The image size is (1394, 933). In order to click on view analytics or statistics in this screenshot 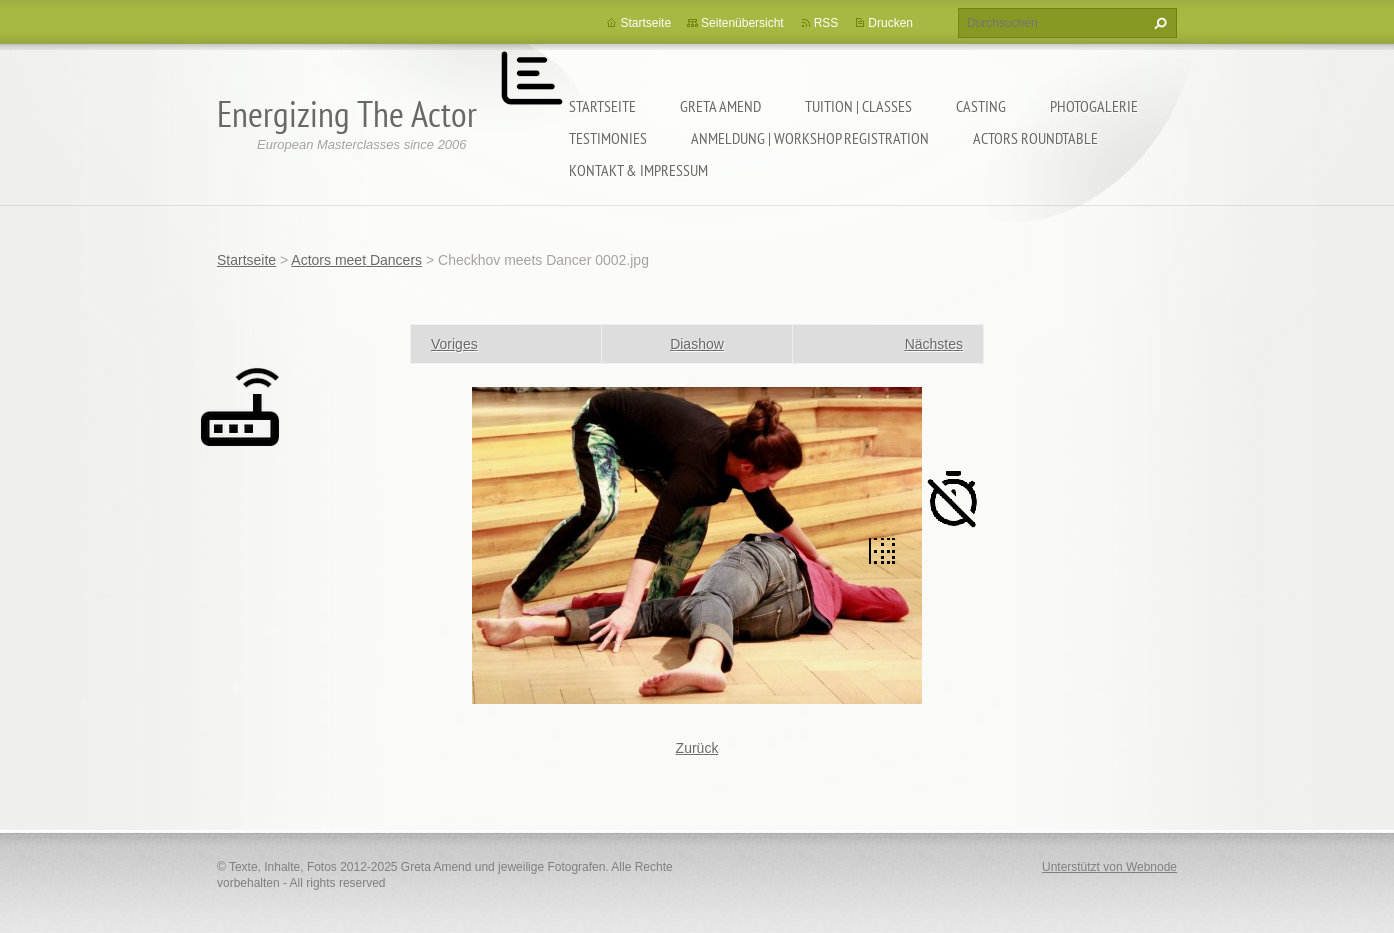, I will do `click(532, 78)`.